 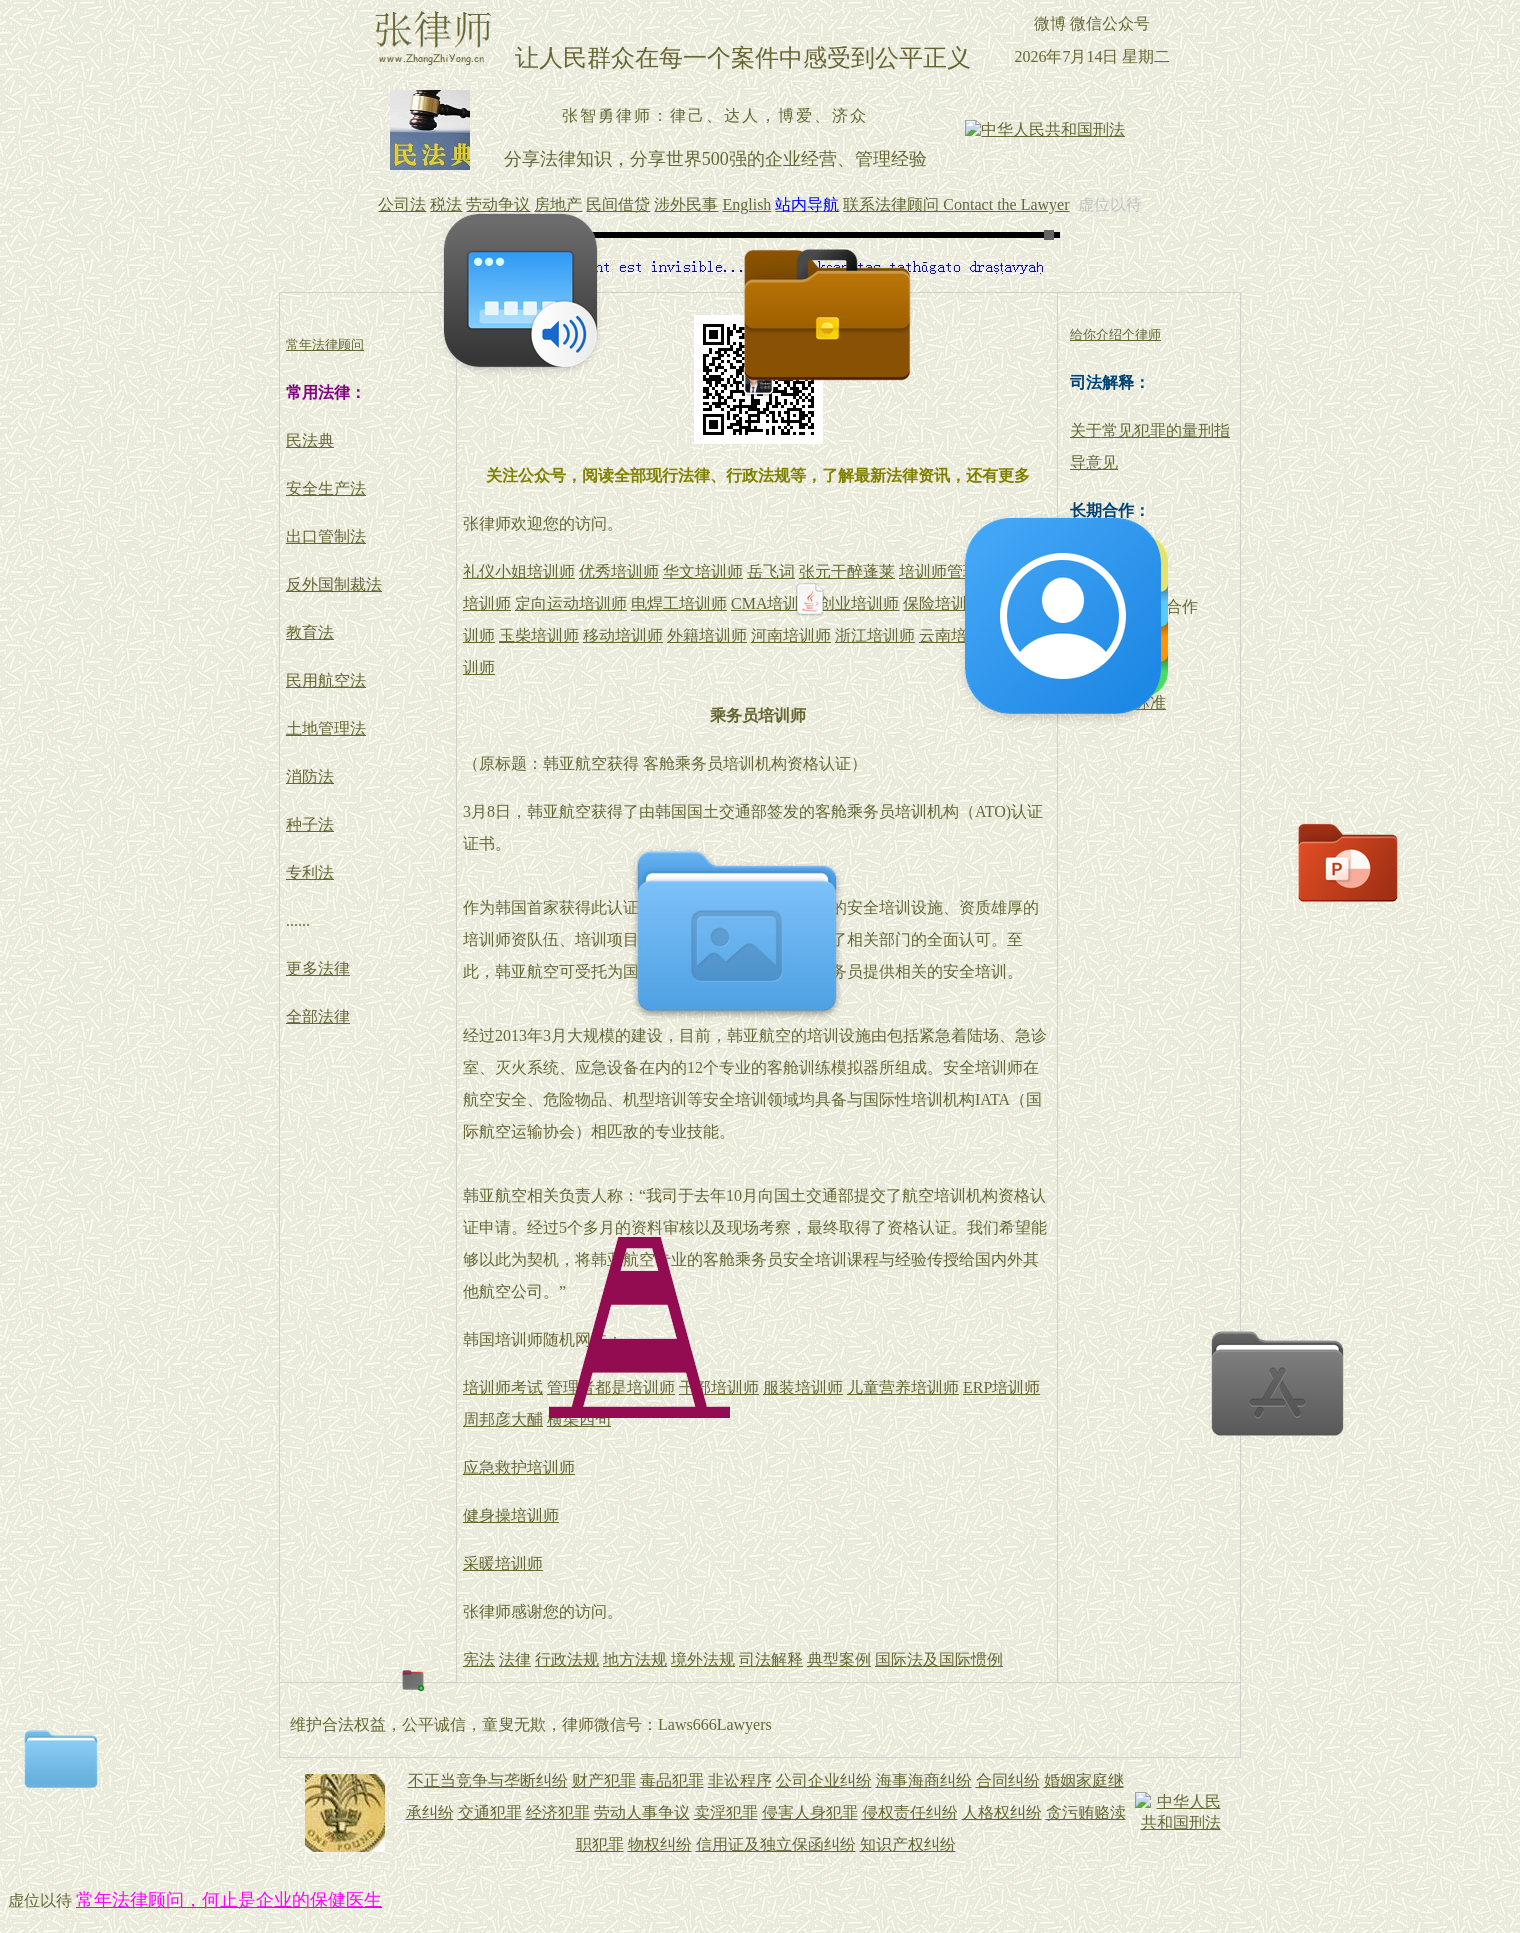 What do you see at coordinates (1277, 1383) in the screenshot?
I see `open templates folder` at bounding box center [1277, 1383].